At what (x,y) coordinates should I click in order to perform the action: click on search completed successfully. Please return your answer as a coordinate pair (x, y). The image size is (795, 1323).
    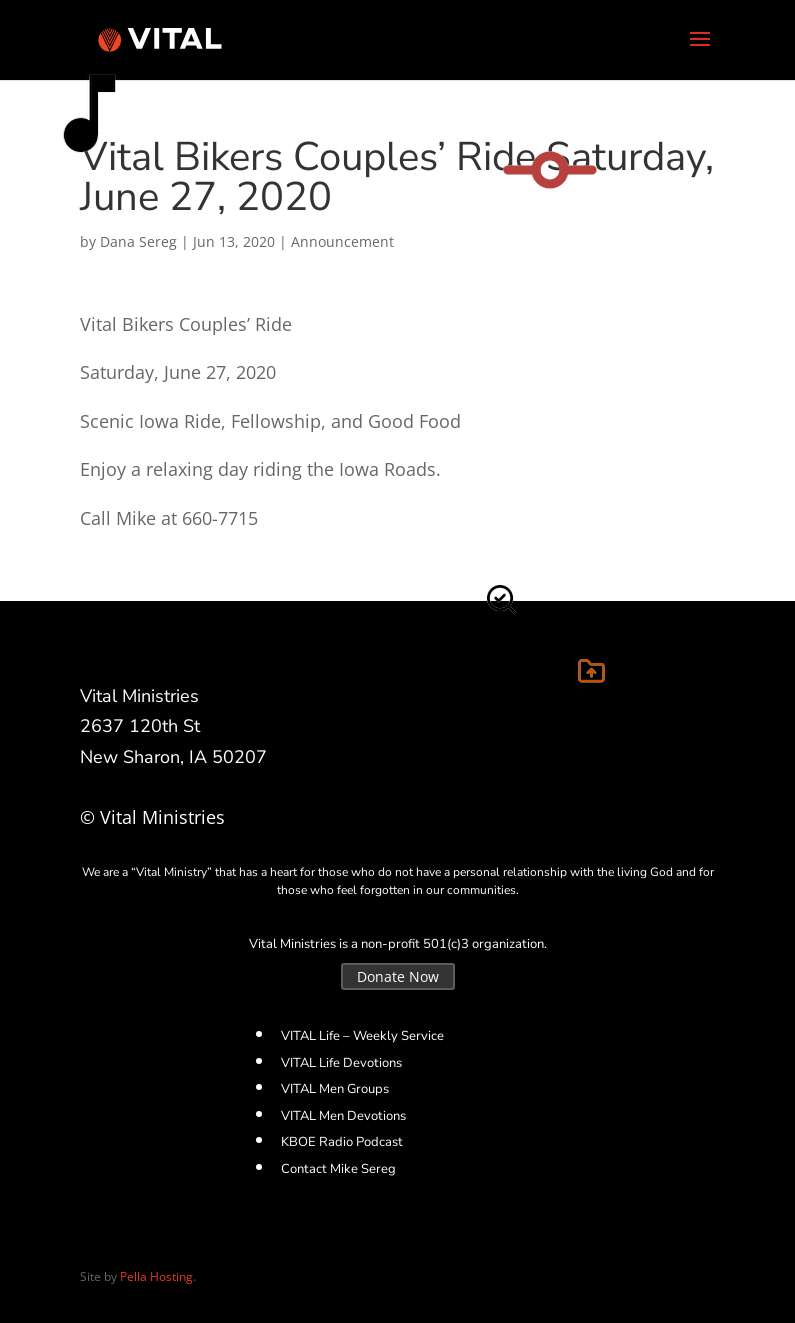
    Looking at the image, I should click on (501, 599).